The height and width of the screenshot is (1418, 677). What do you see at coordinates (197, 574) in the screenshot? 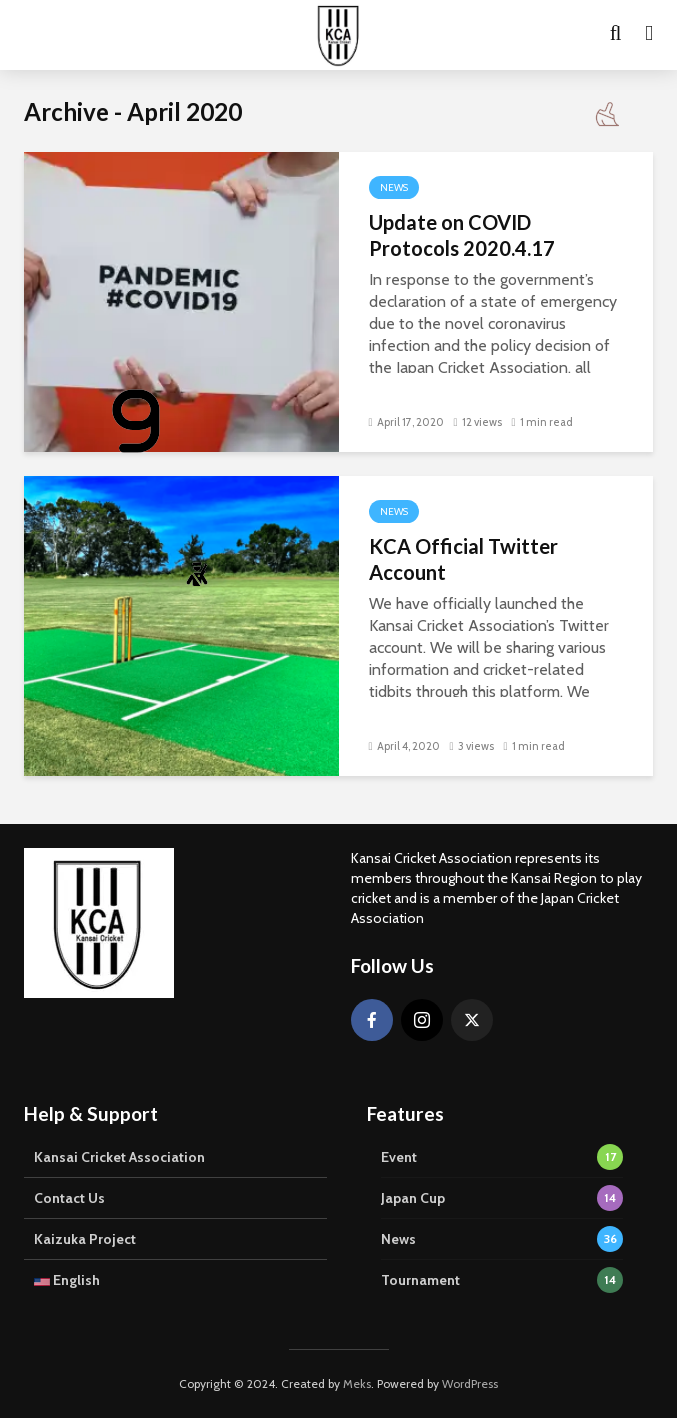
I see `indicates military or armed forces personnel` at bounding box center [197, 574].